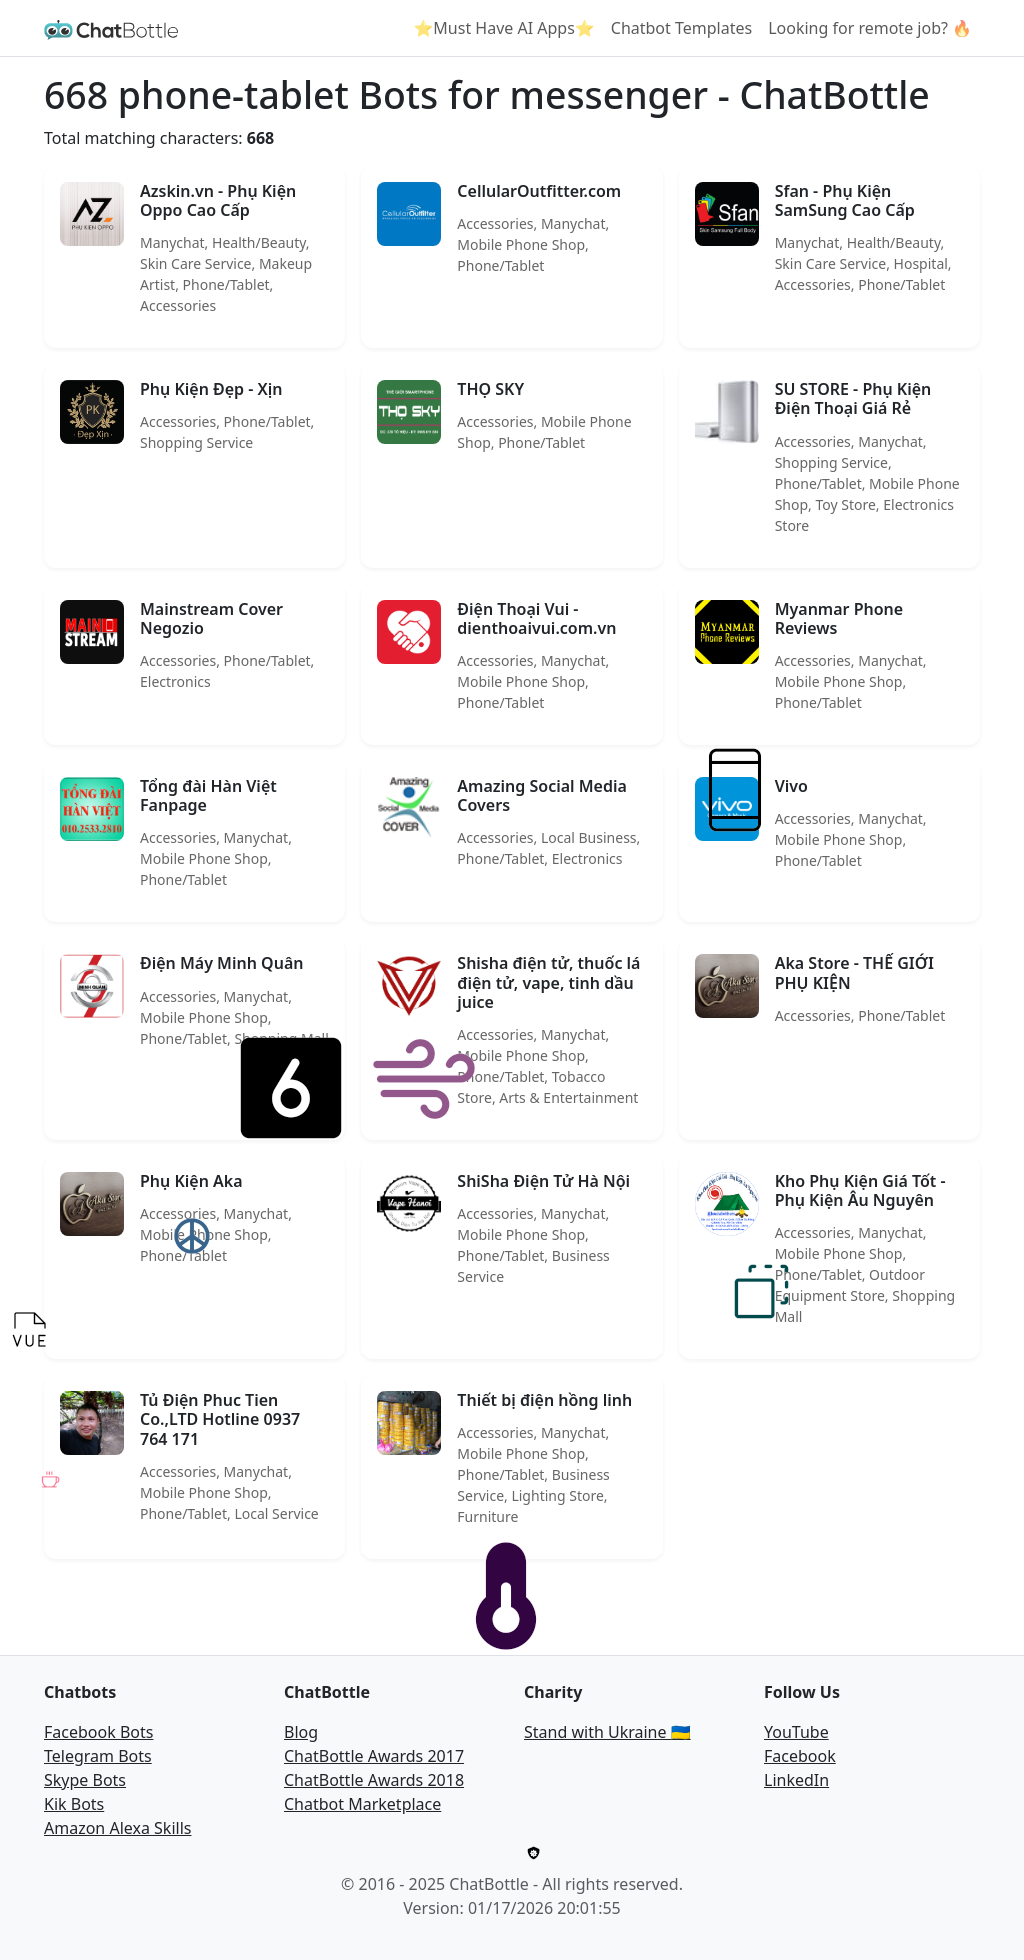 The image size is (1024, 1960). What do you see at coordinates (735, 790) in the screenshot?
I see `access mobile device settings` at bounding box center [735, 790].